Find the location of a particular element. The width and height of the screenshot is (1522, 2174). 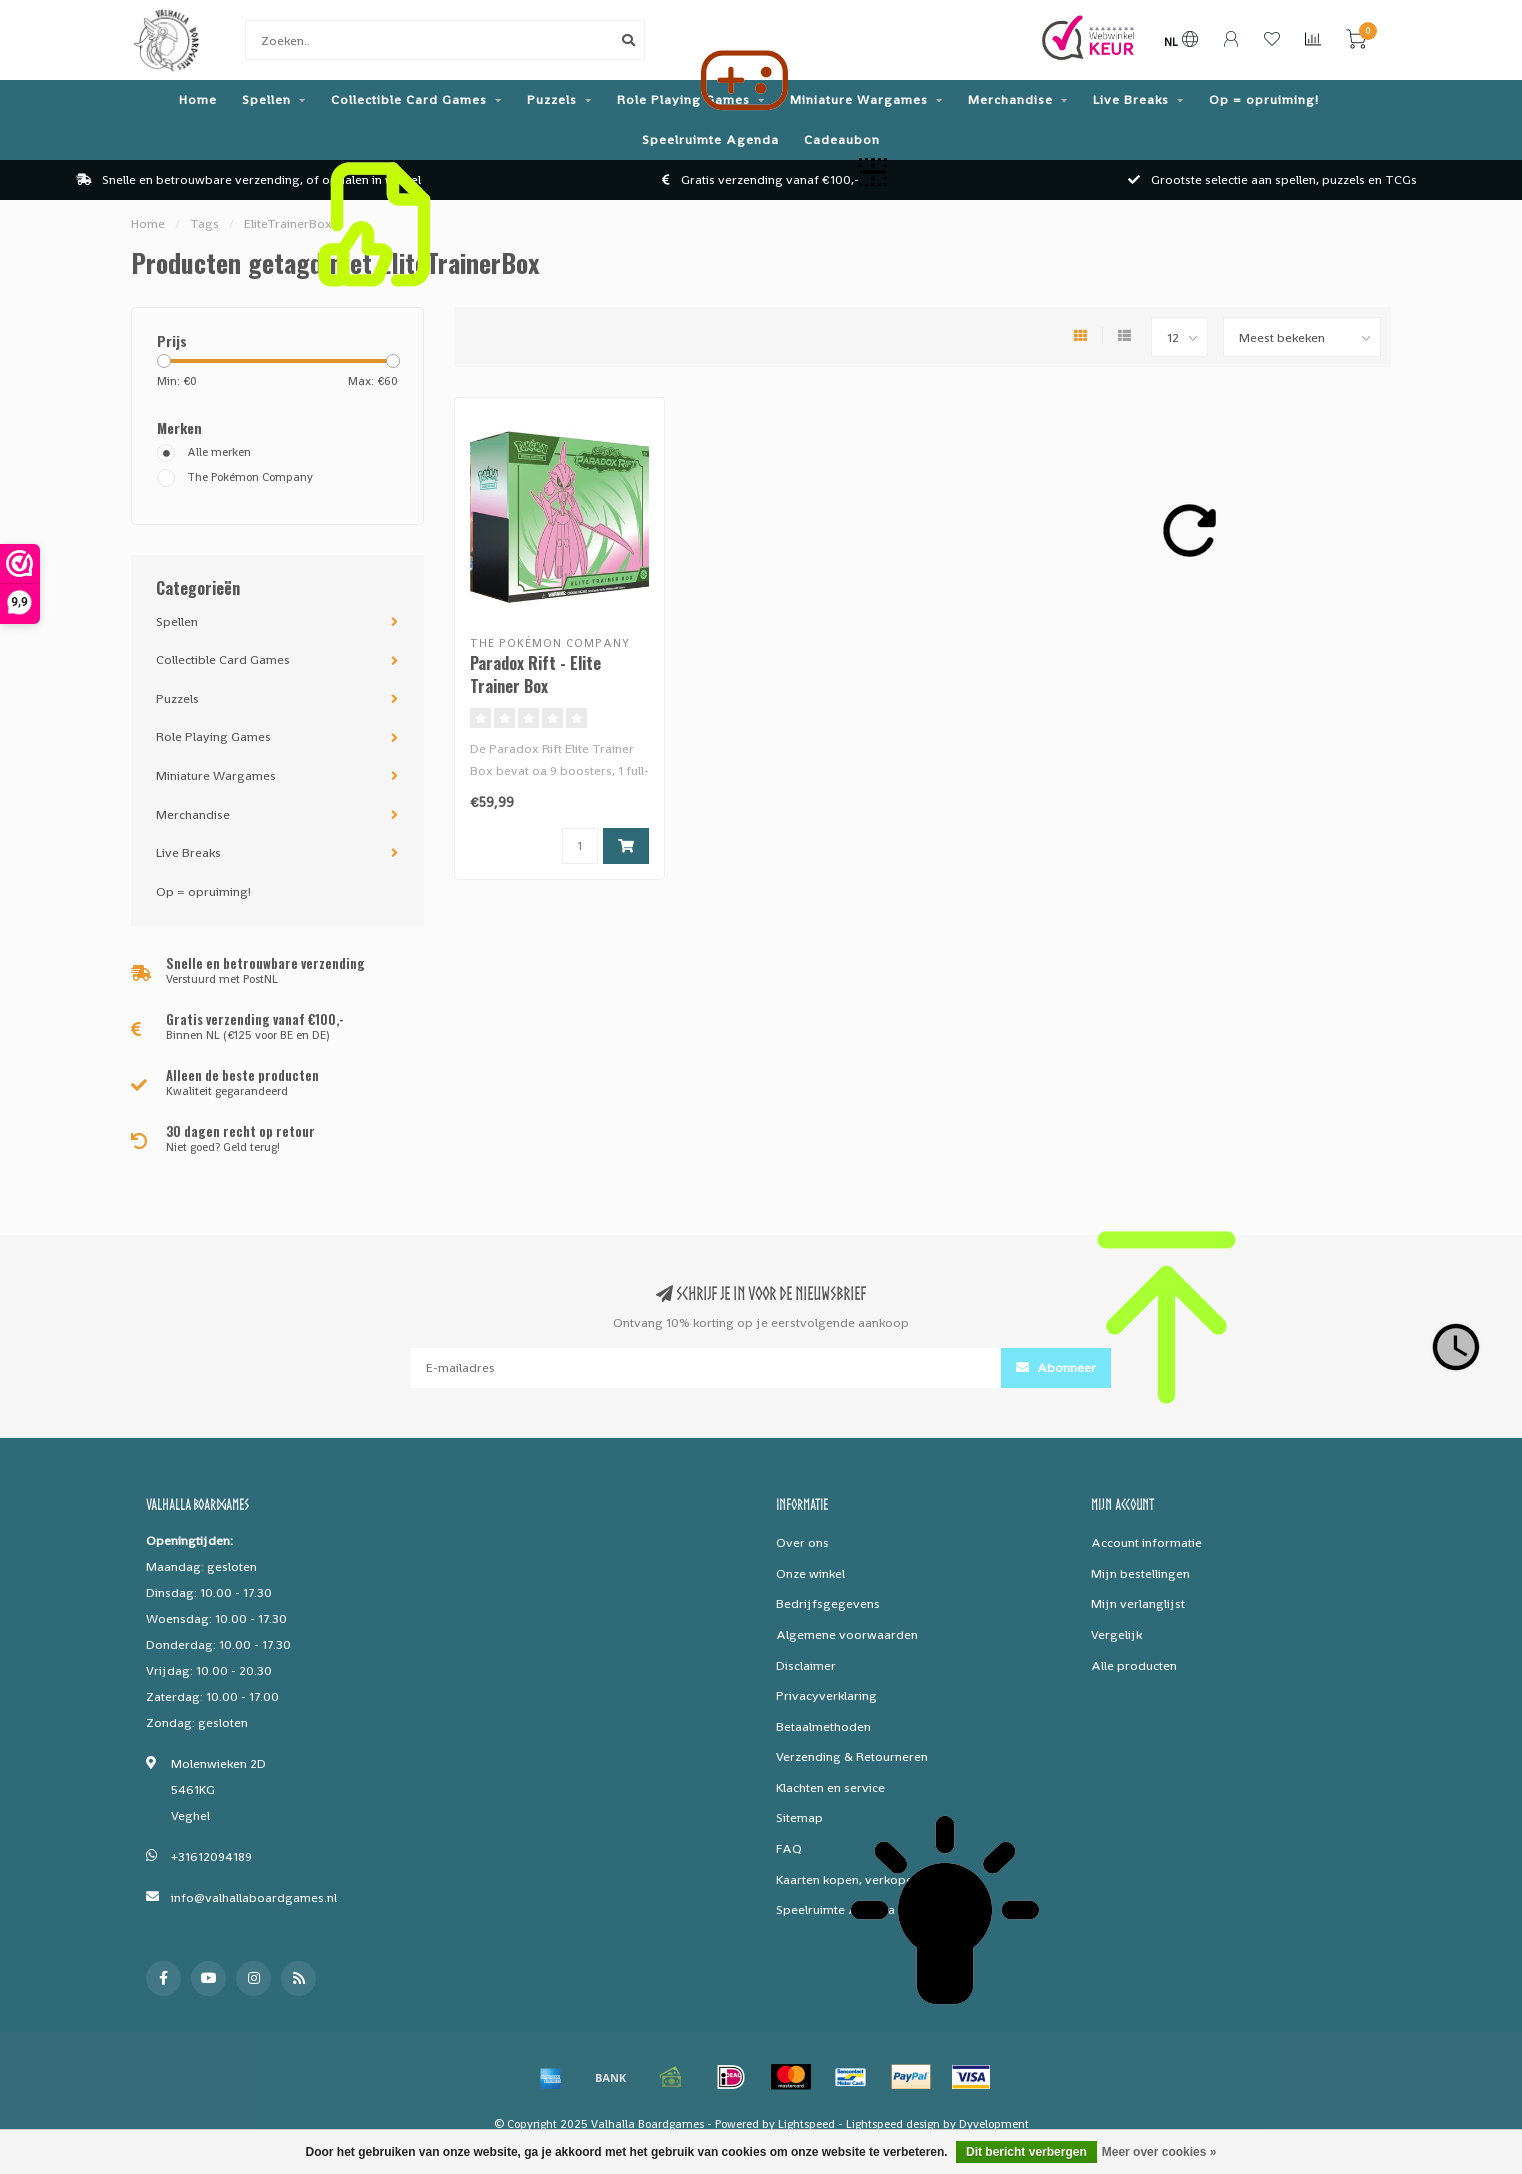

view schedule or upcoming events is located at coordinates (1456, 1347).